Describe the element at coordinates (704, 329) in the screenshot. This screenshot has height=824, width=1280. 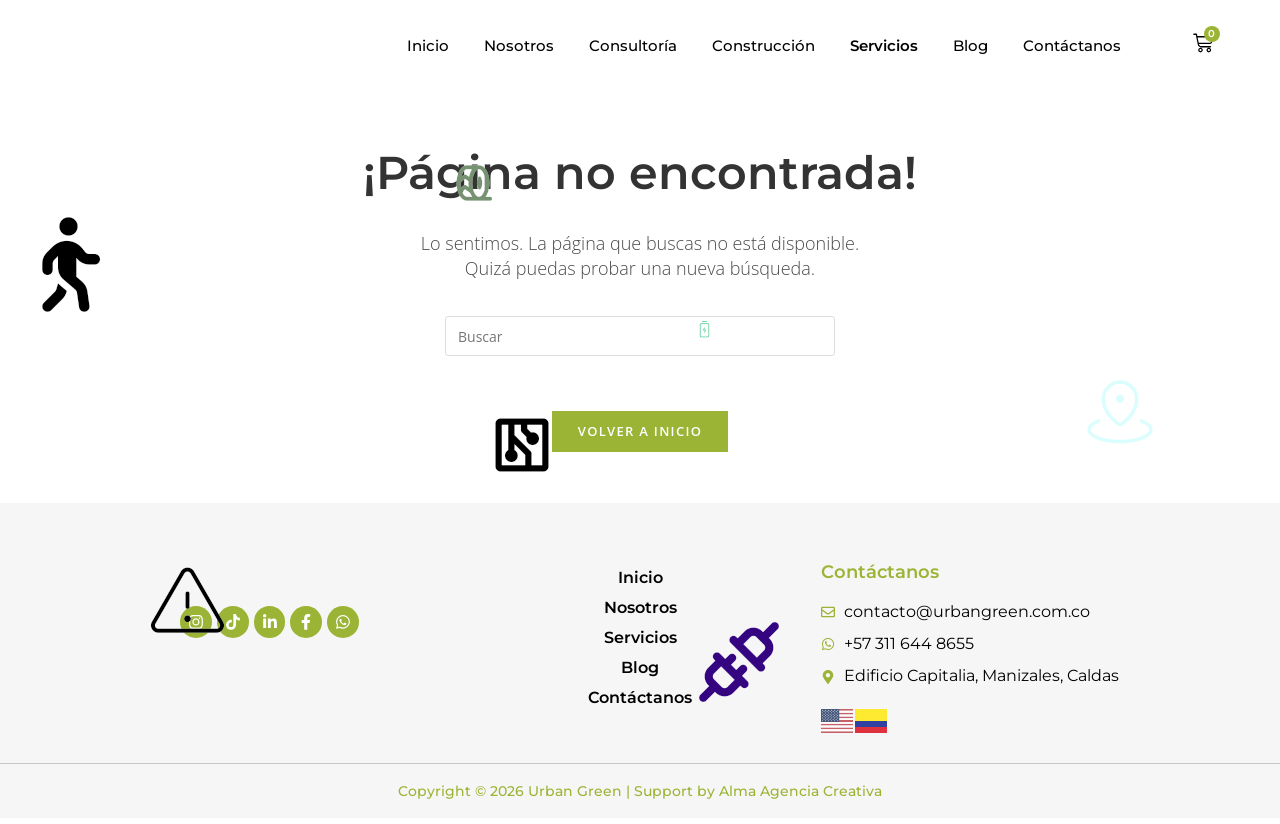
I see `indicates device is currently charging` at that location.